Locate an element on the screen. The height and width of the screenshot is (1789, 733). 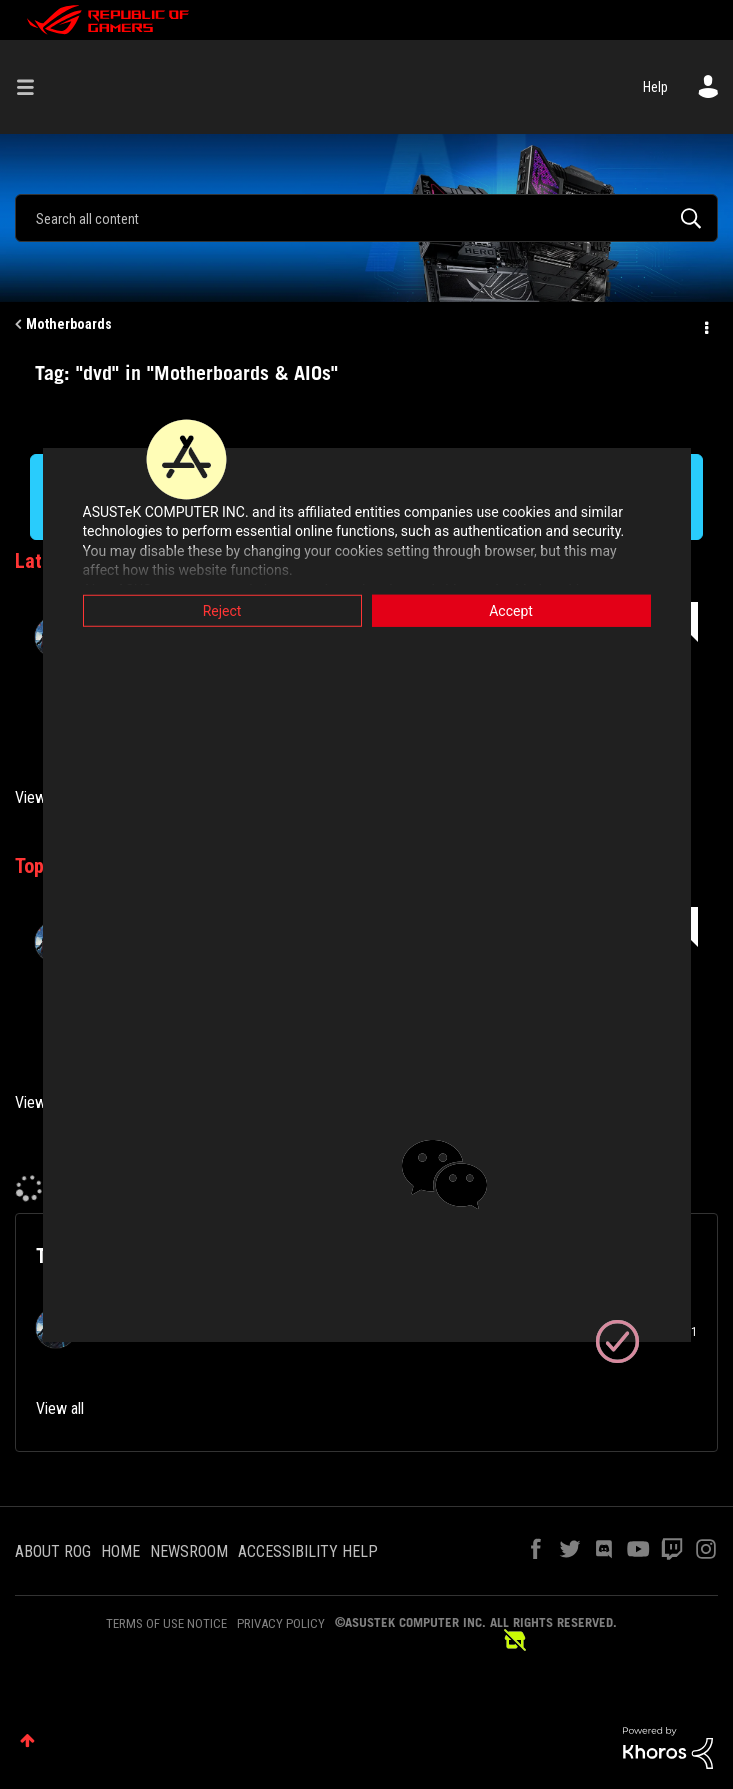
confirms a completed action or task is located at coordinates (617, 1341).